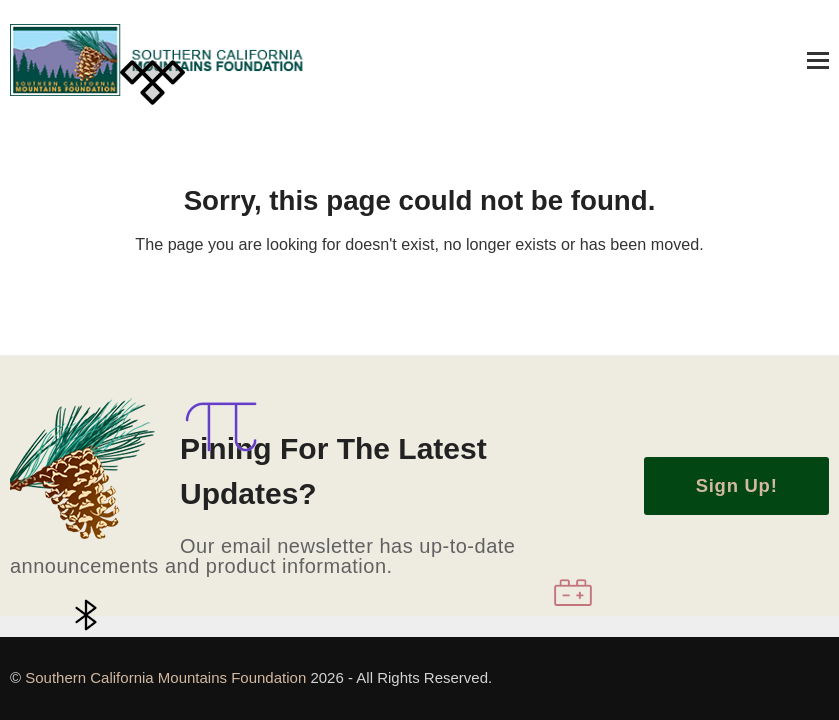  I want to click on open tidal music streaming app, so click(152, 80).